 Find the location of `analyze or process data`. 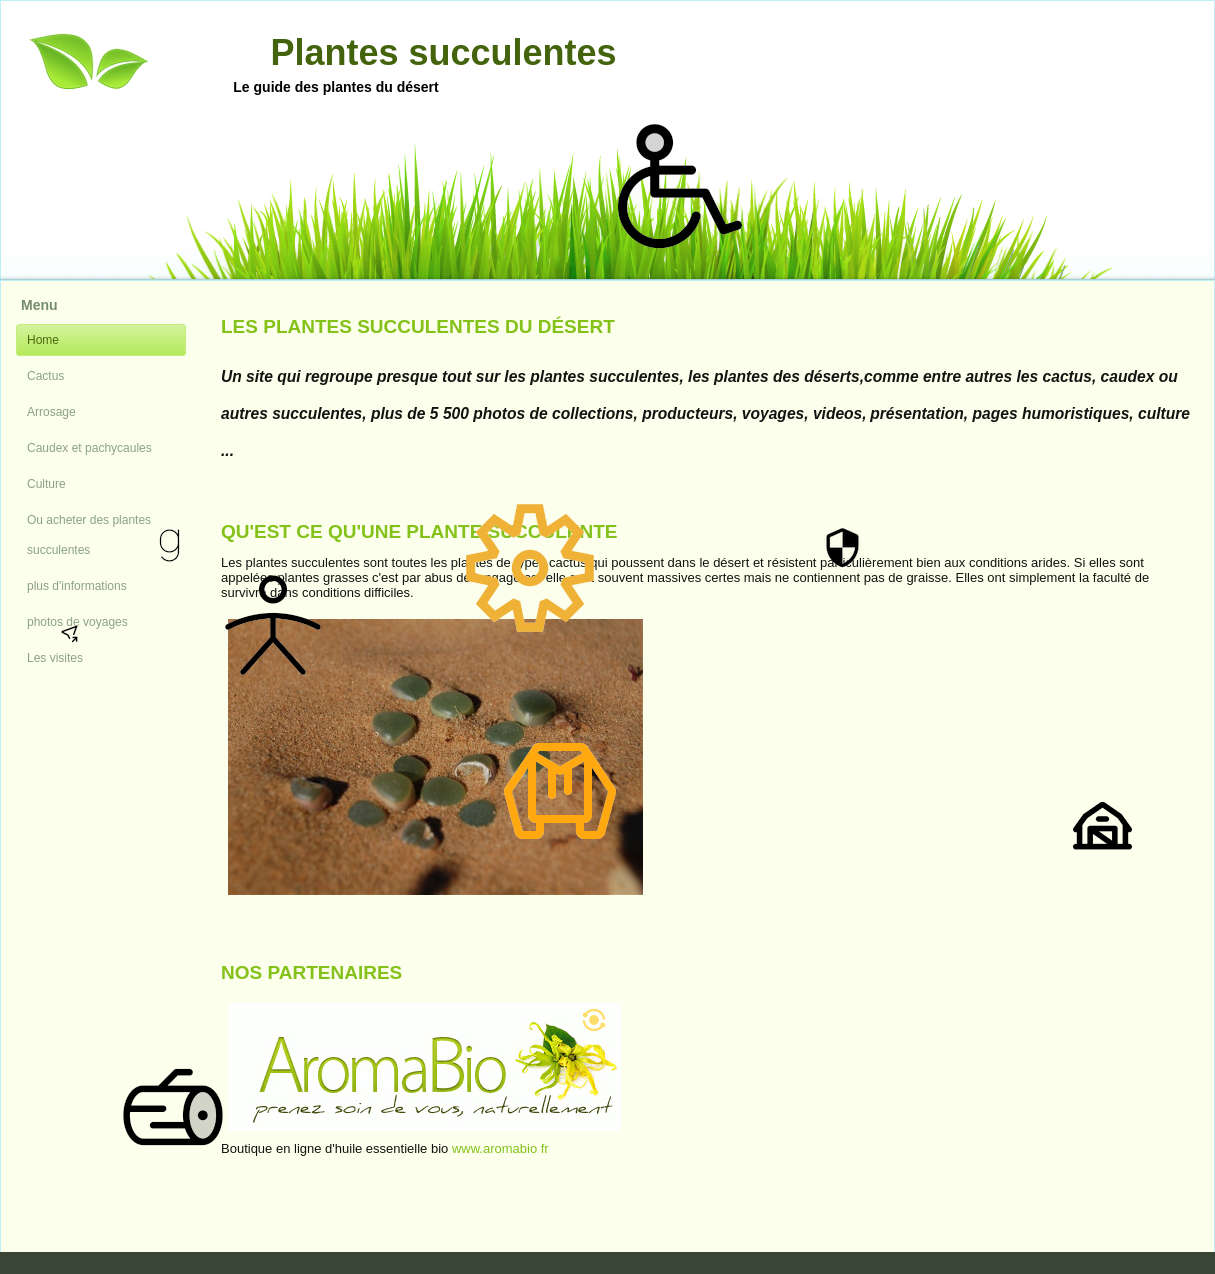

analyze or process data is located at coordinates (594, 1020).